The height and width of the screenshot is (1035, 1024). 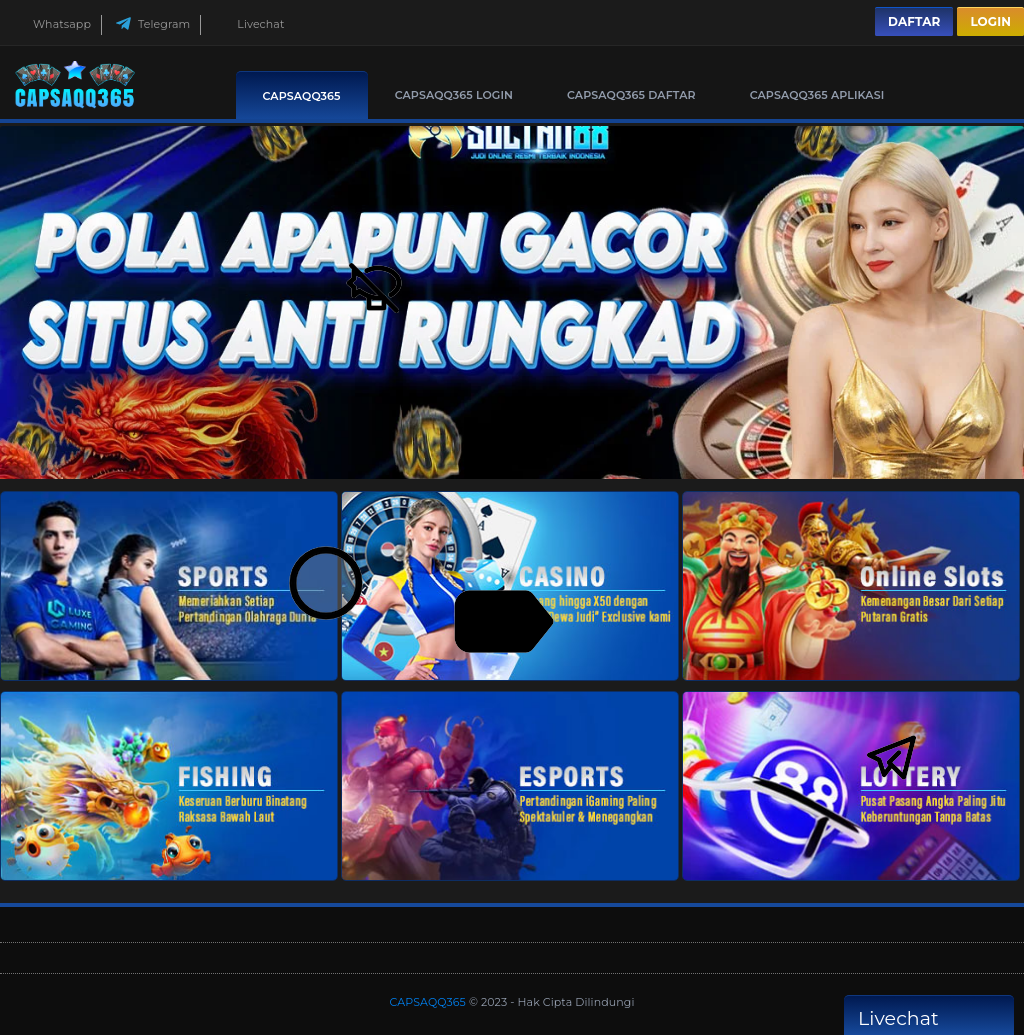 I want to click on open telegram messaging app, so click(x=891, y=757).